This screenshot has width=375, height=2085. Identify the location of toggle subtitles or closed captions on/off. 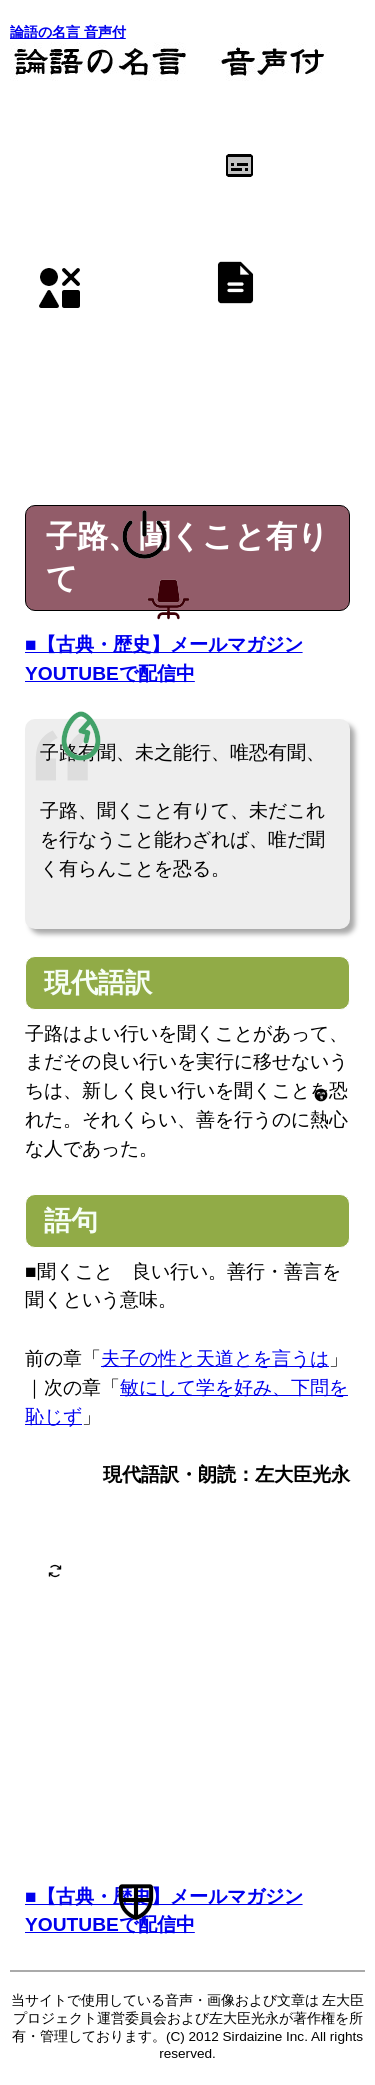
(239, 165).